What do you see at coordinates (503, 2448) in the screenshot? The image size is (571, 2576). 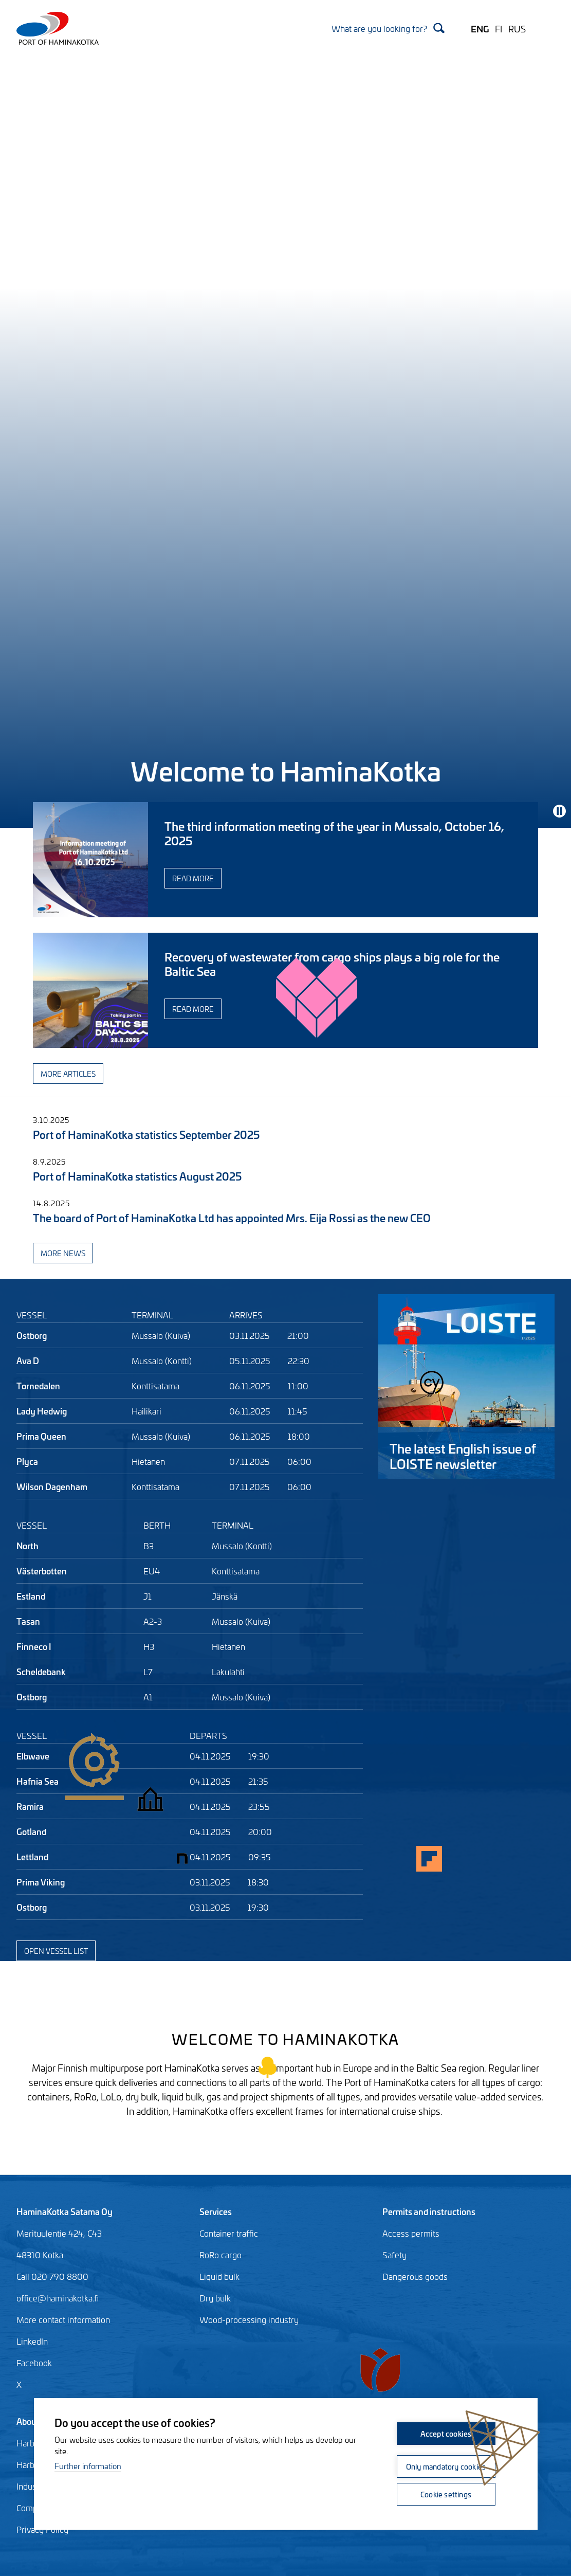 I see `three.js library or project branding` at bounding box center [503, 2448].